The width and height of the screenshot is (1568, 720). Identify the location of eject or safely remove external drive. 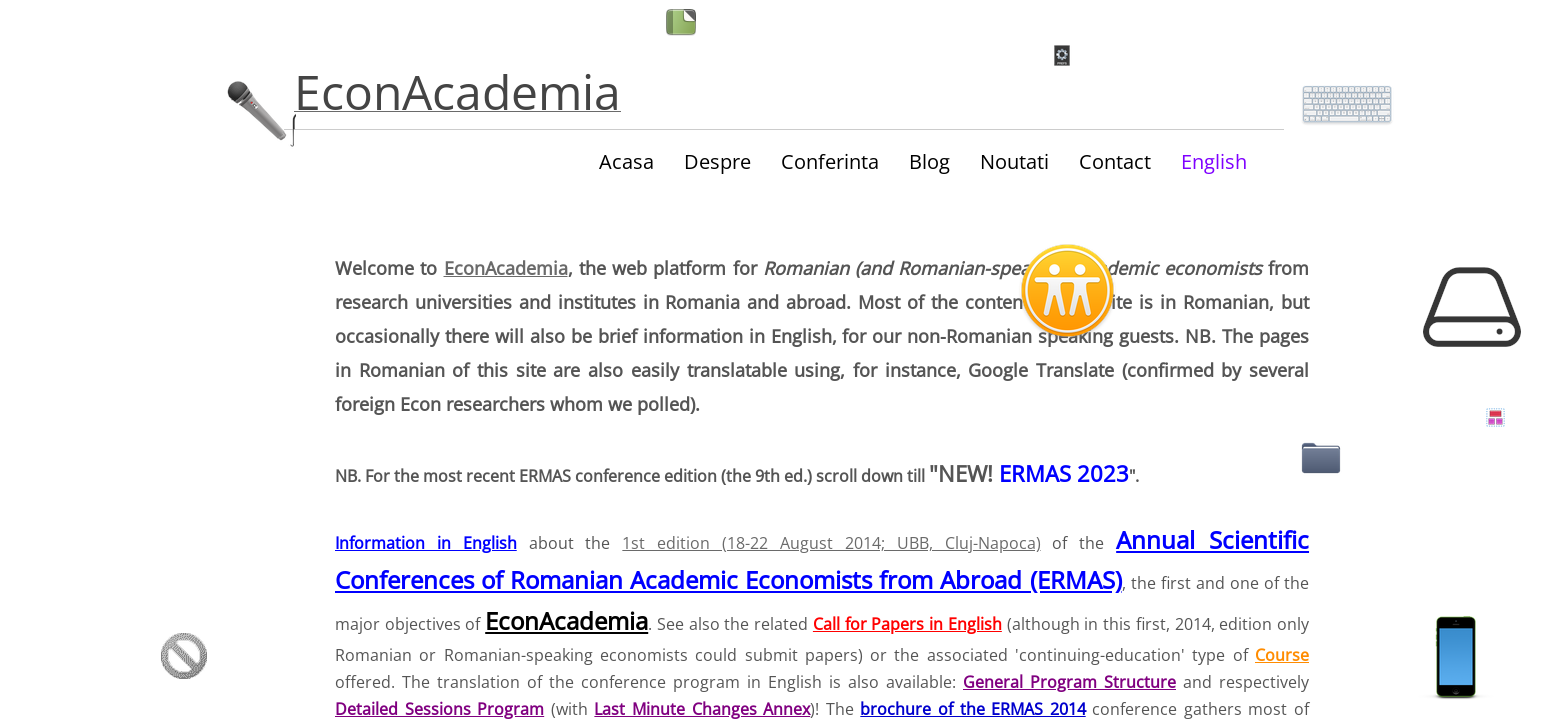
(1472, 304).